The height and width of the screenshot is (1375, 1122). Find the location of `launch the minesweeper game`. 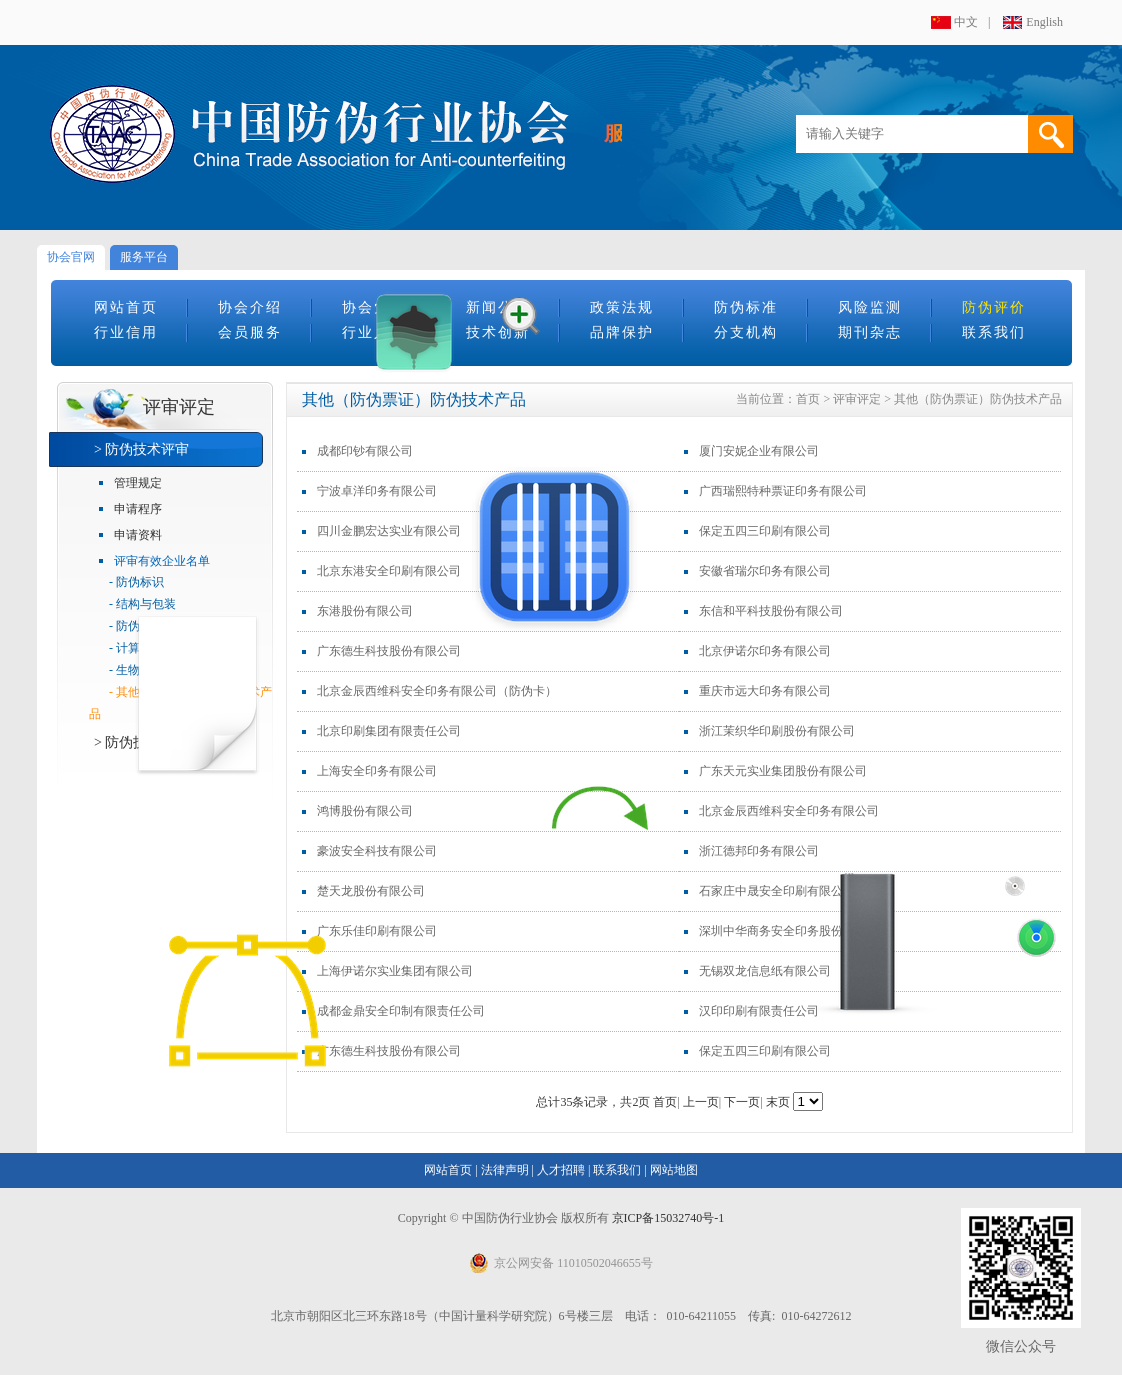

launch the minesweeper game is located at coordinates (414, 332).